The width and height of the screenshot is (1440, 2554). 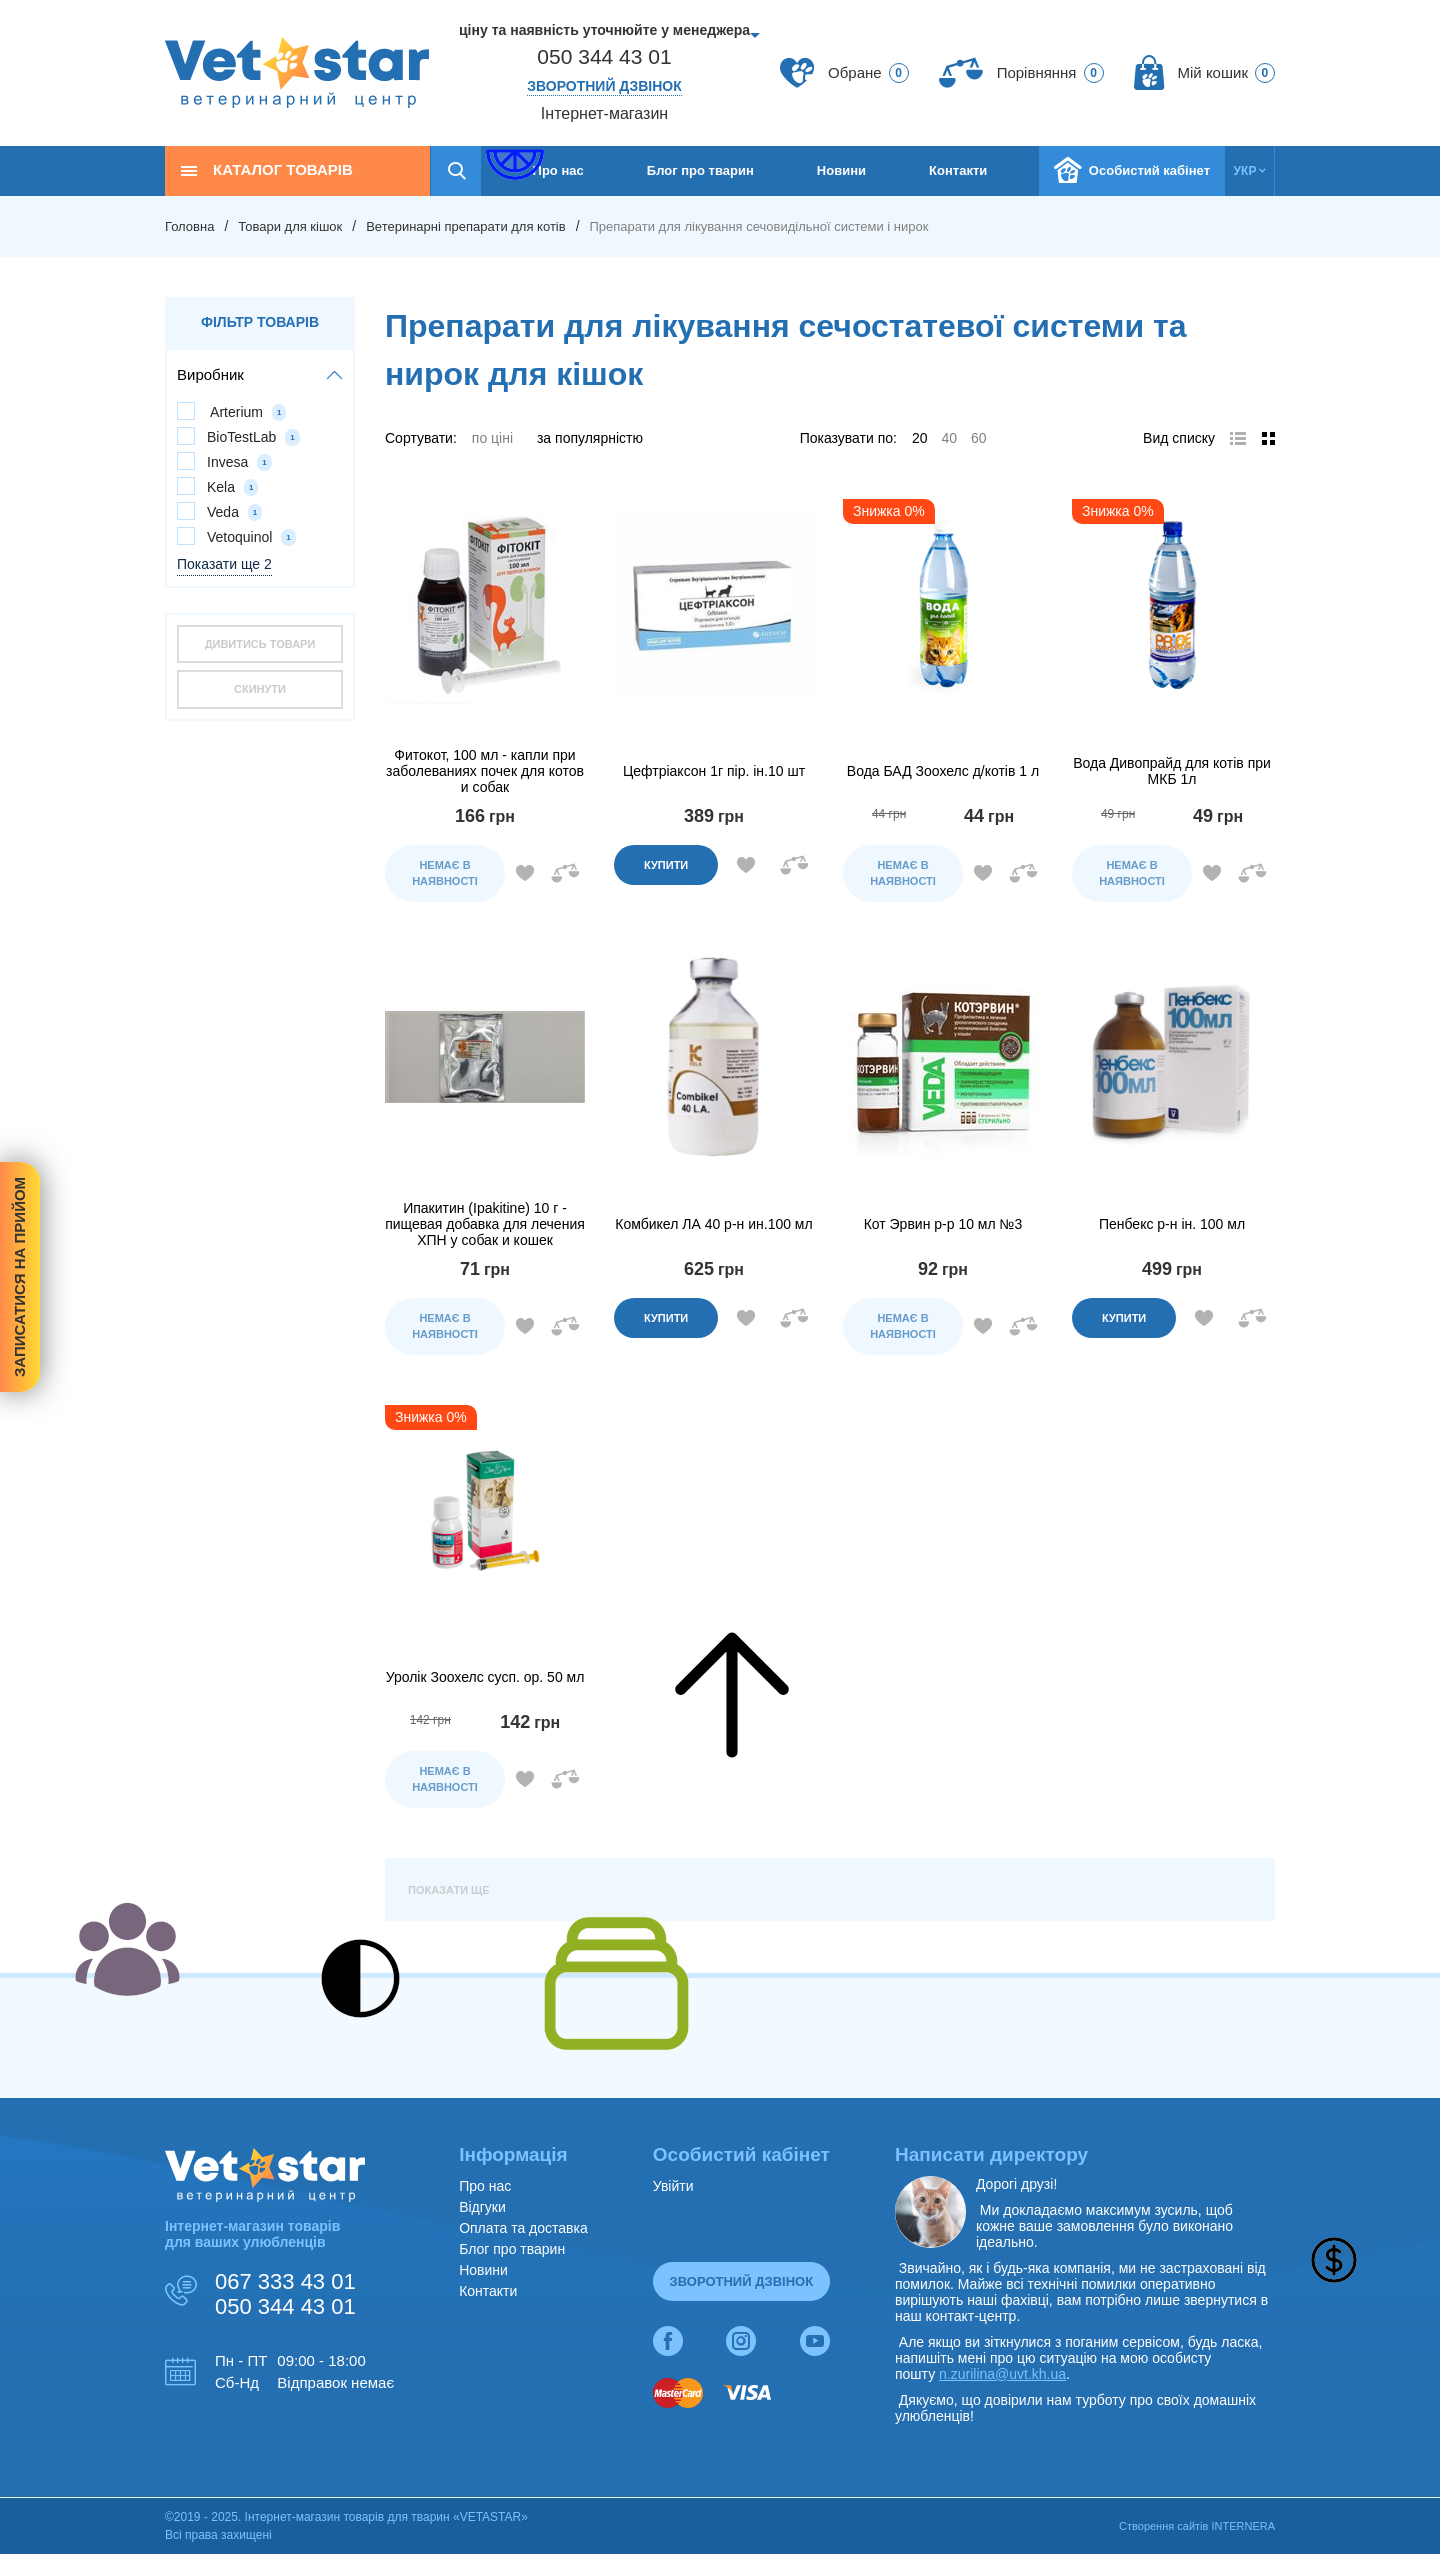 What do you see at coordinates (732, 1695) in the screenshot?
I see `move item up in a list` at bounding box center [732, 1695].